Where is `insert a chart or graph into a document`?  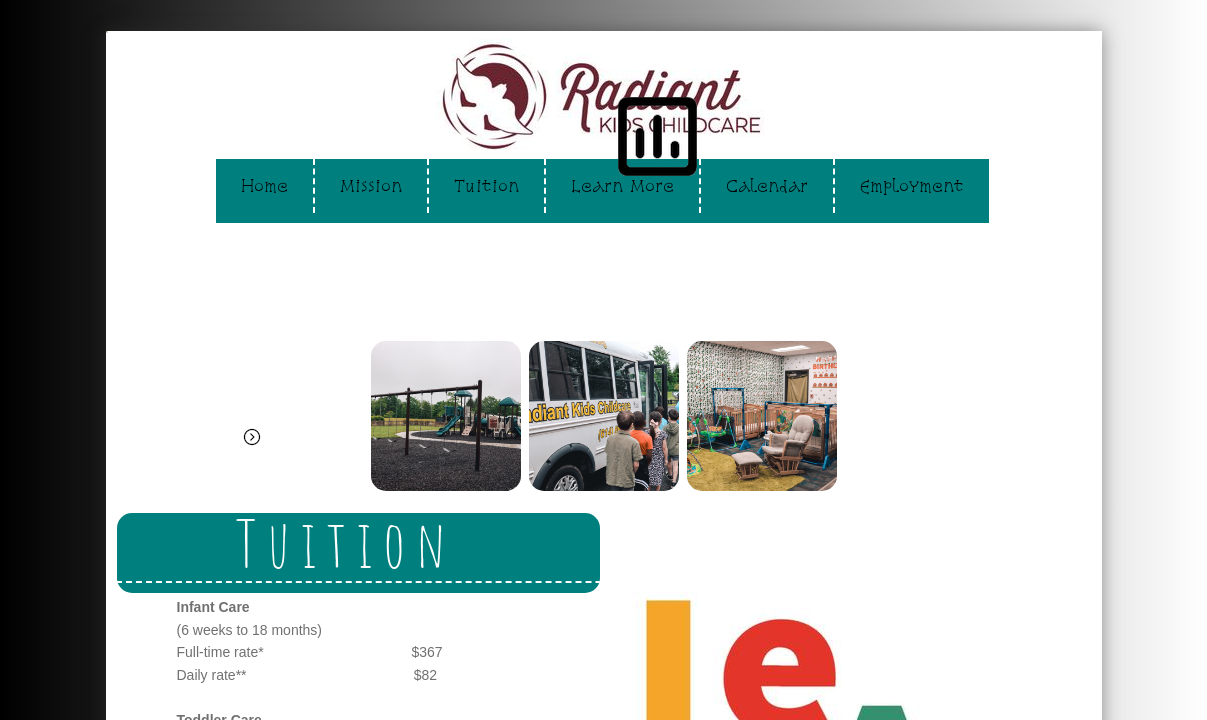 insert a chart or graph into a document is located at coordinates (657, 136).